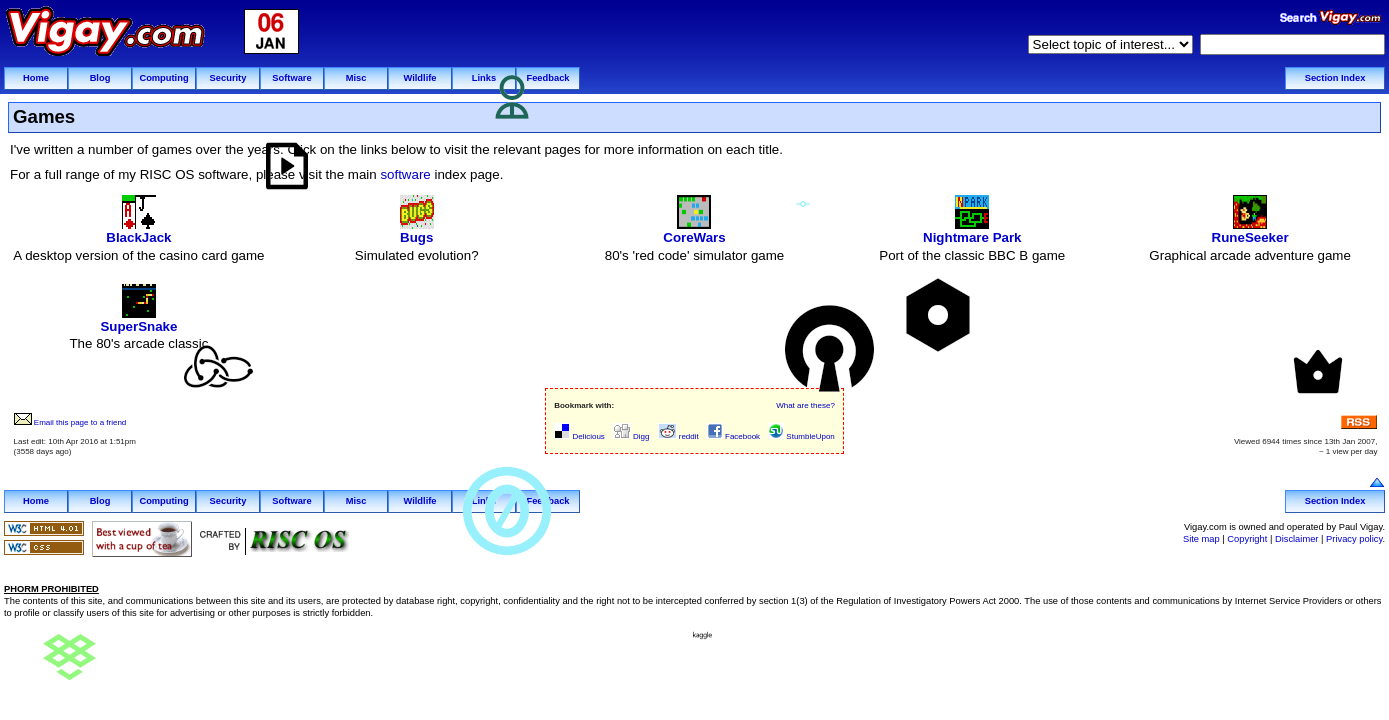  I want to click on open dropbox app, so click(69, 655).